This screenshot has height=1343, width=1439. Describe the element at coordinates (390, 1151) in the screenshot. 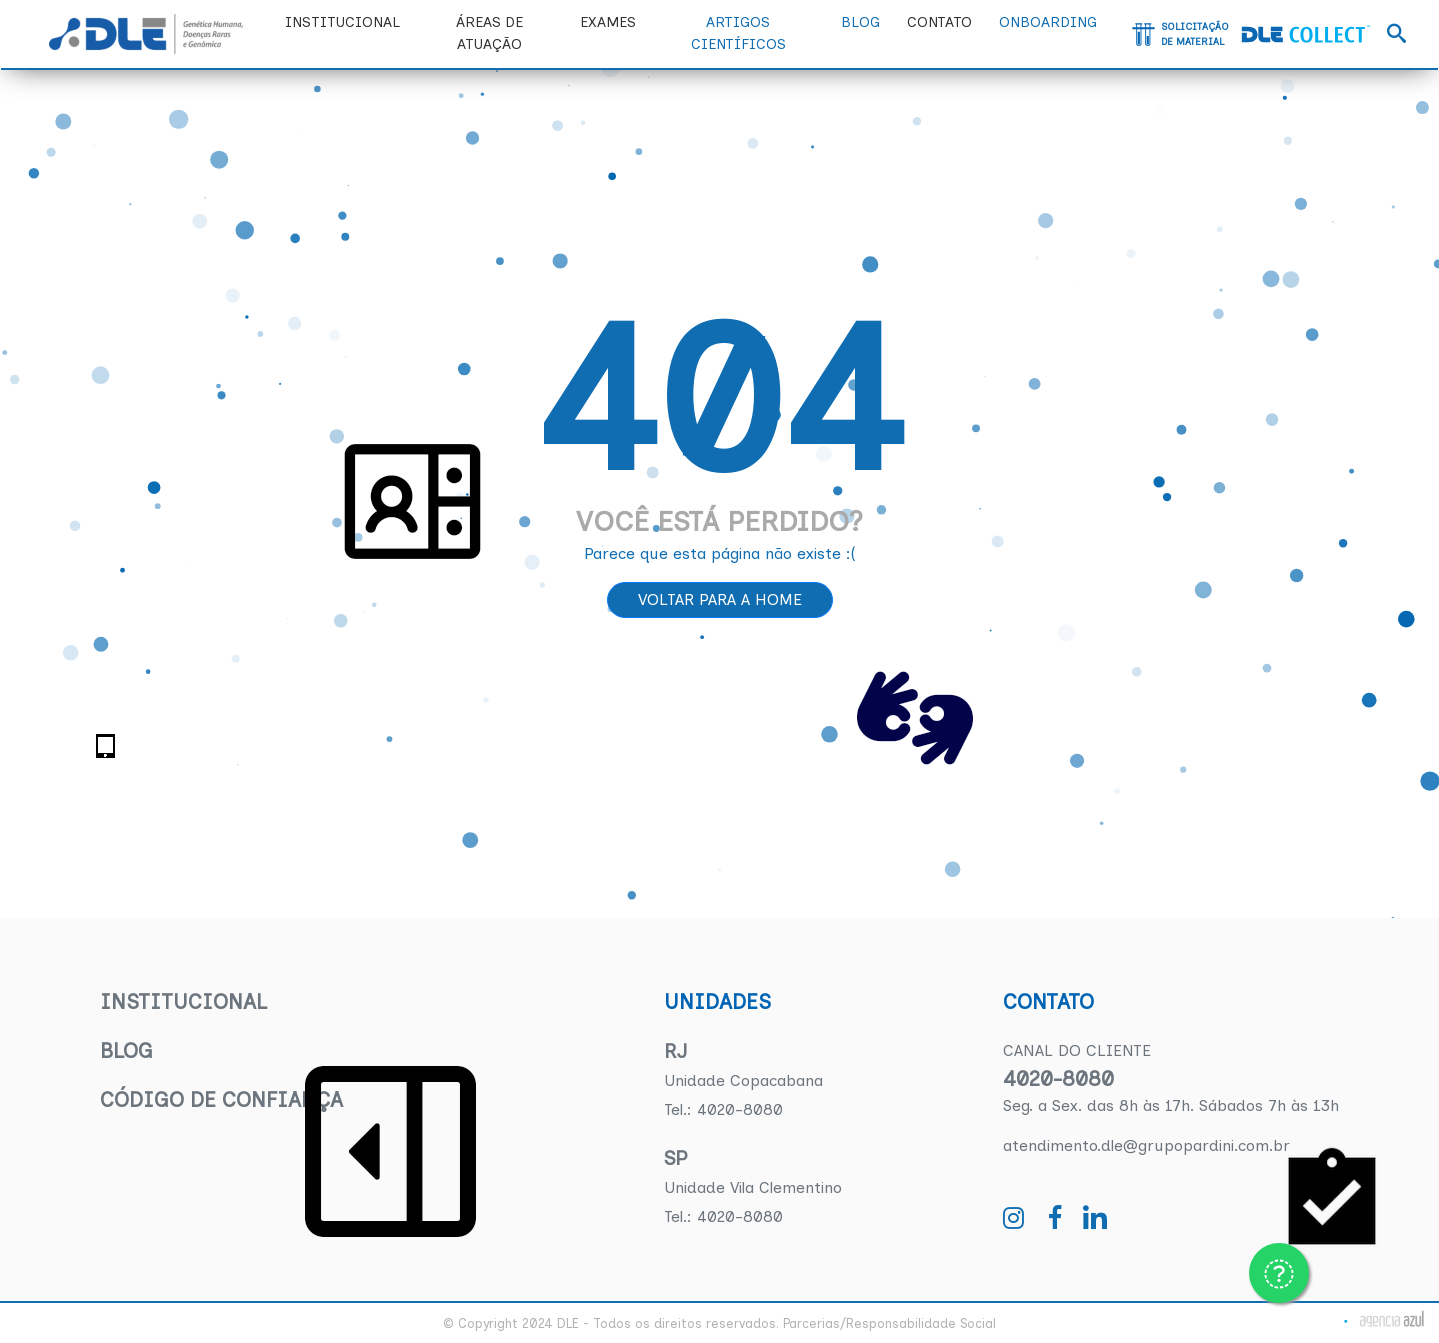

I see `expand the sidebar panel` at that location.